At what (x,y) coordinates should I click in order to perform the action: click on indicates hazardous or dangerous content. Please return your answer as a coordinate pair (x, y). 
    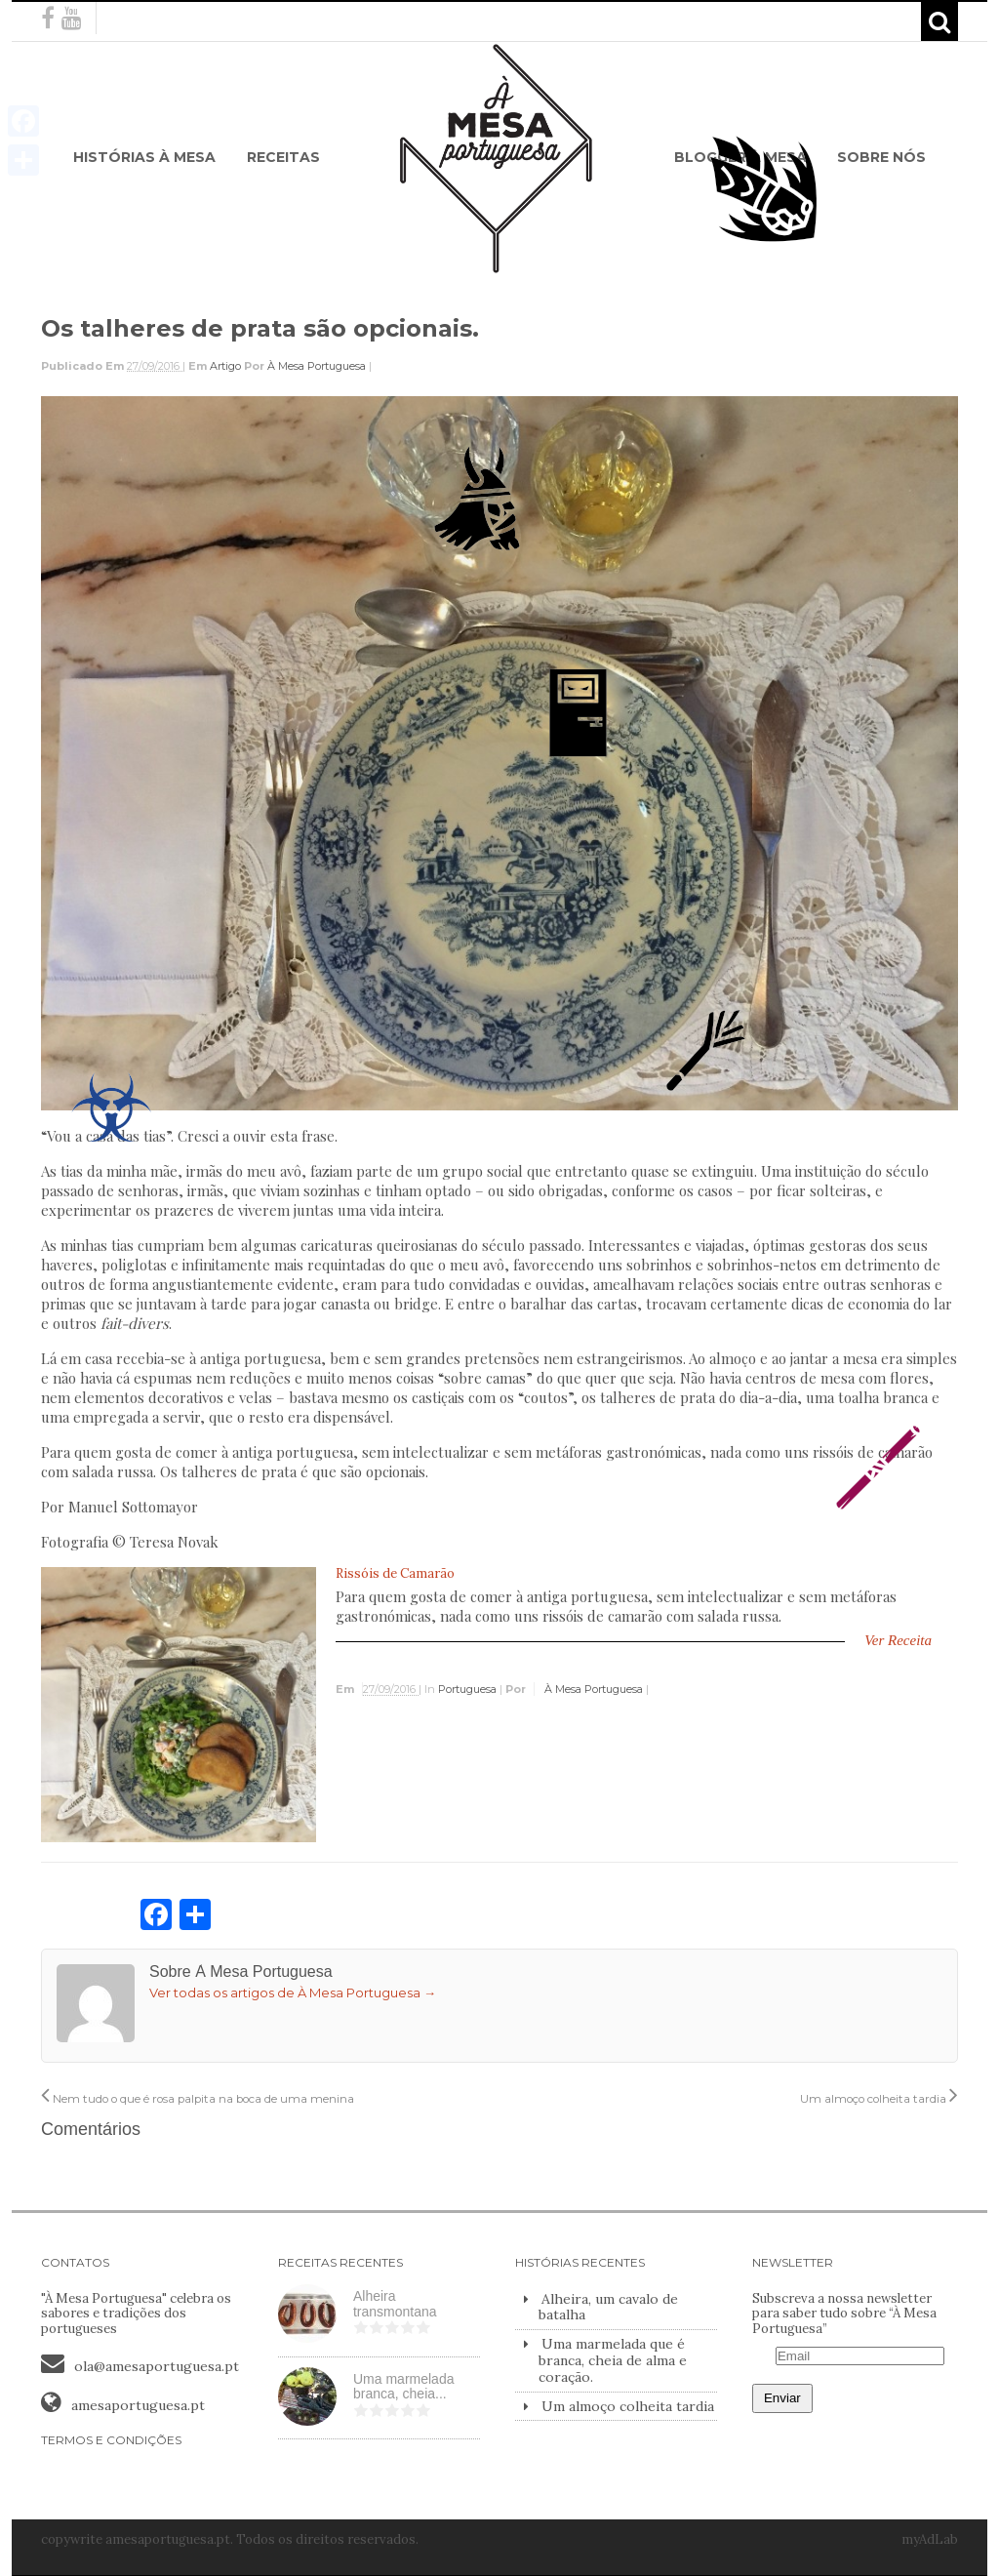
    Looking at the image, I should click on (111, 1108).